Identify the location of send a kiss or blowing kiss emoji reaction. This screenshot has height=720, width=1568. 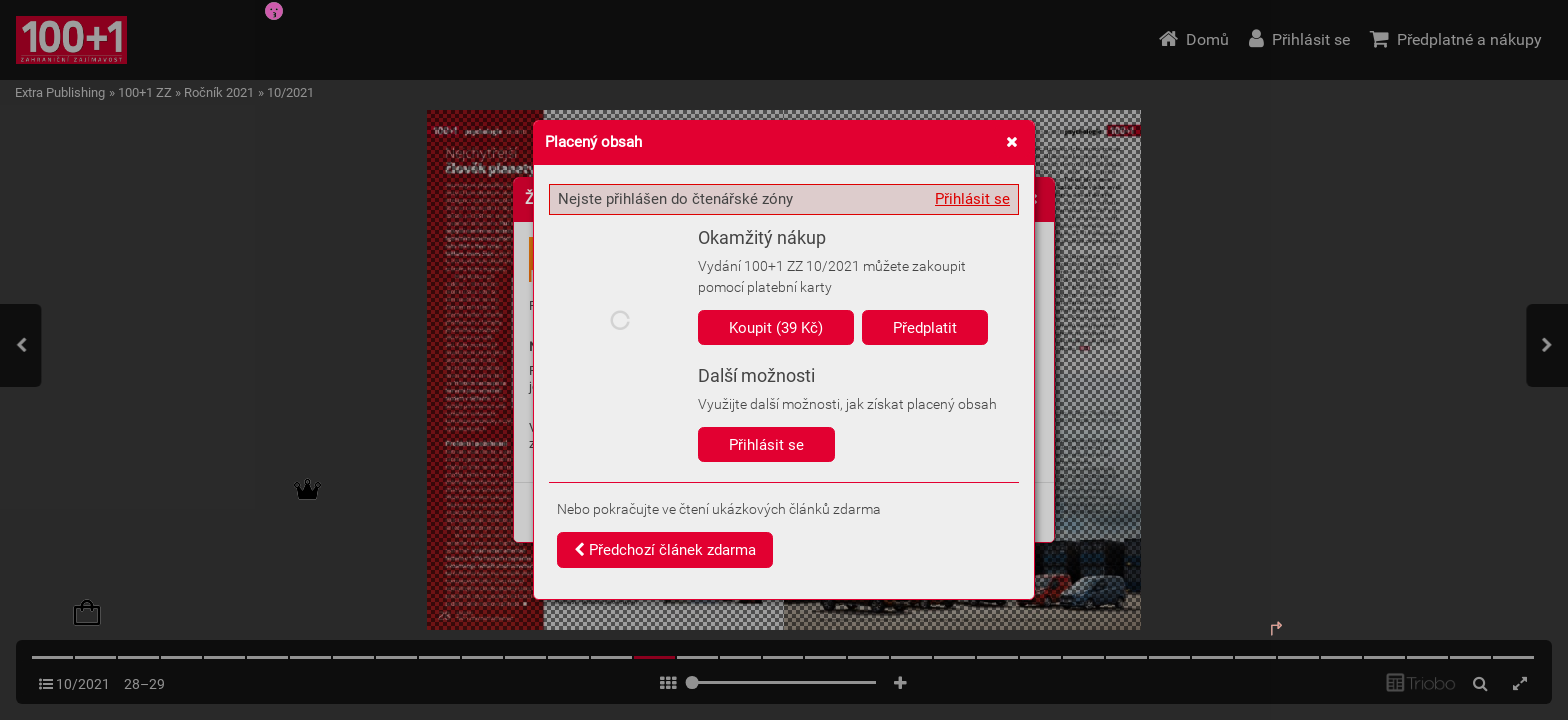
(274, 11).